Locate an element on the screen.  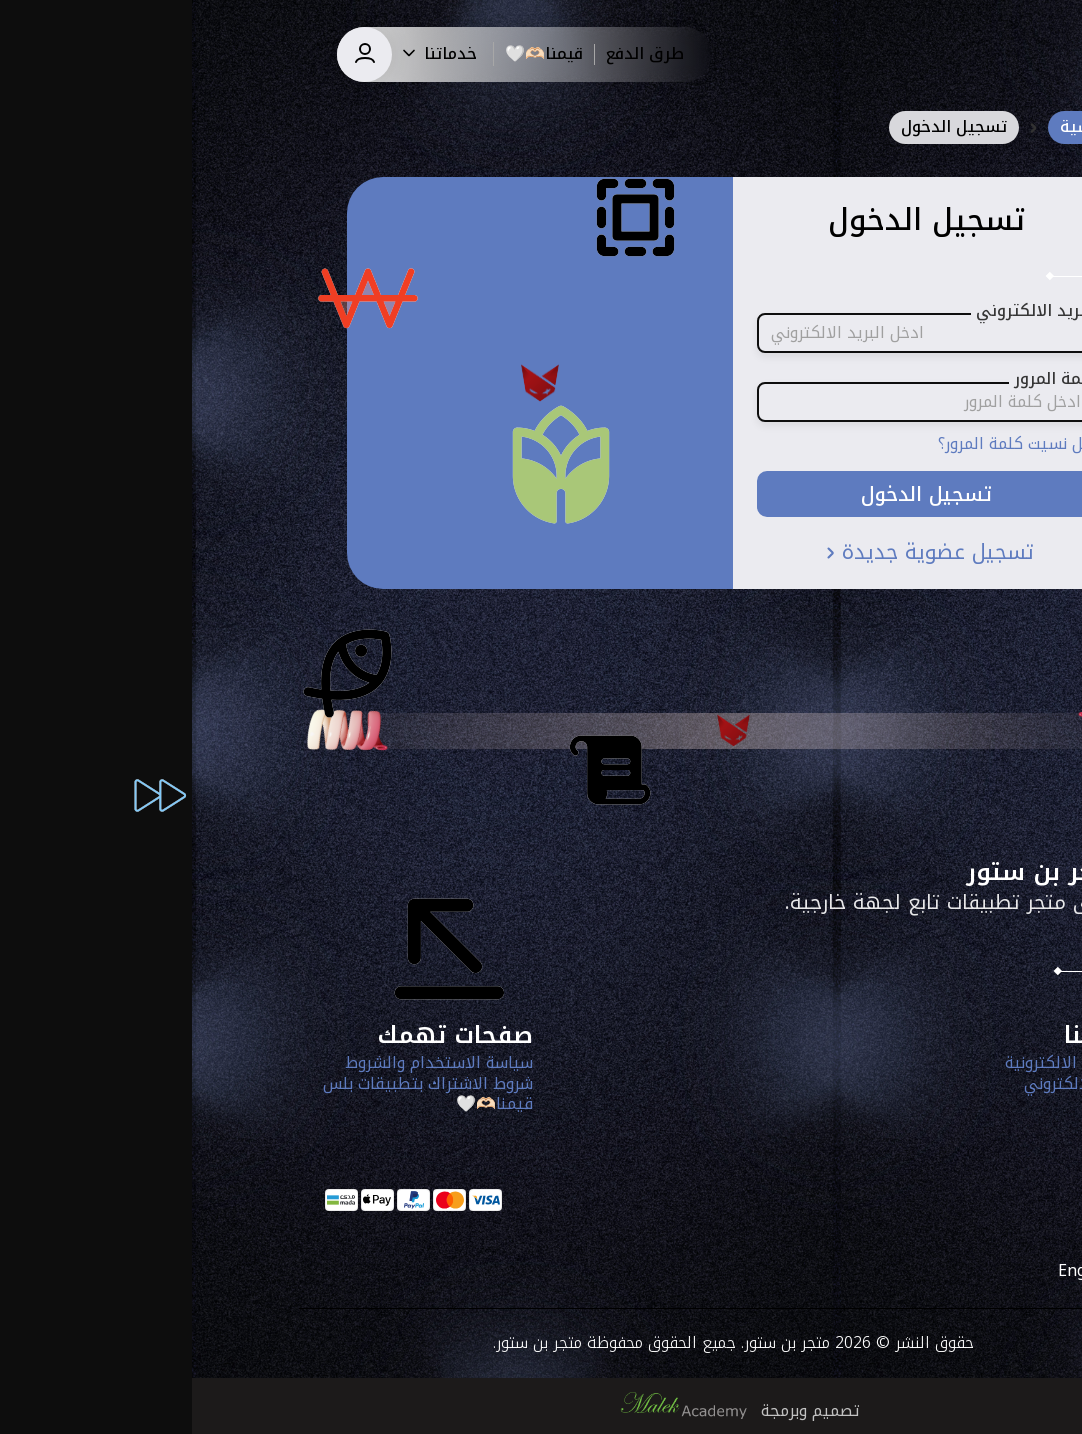
skip forward in media playback is located at coordinates (156, 795).